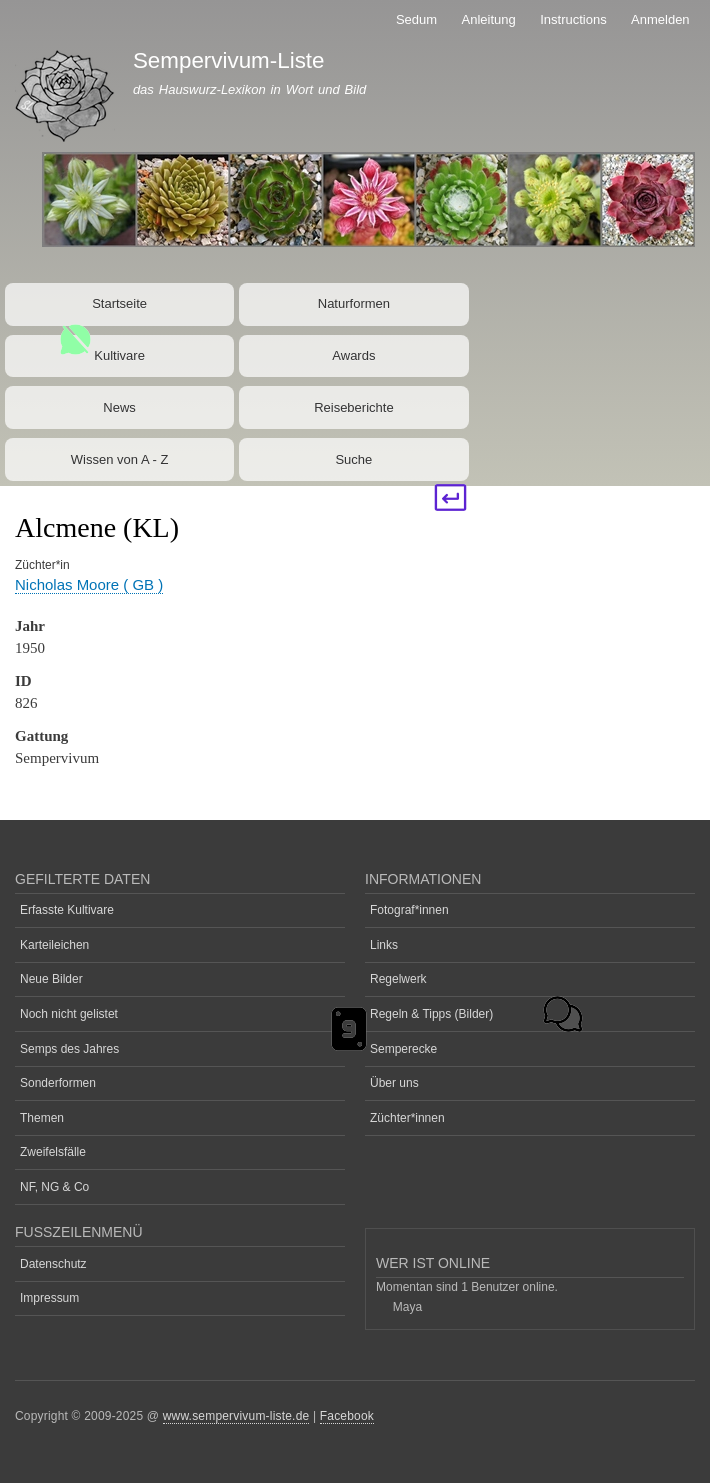 This screenshot has width=710, height=1483. What do you see at coordinates (450, 497) in the screenshot?
I see `press enter or return key` at bounding box center [450, 497].